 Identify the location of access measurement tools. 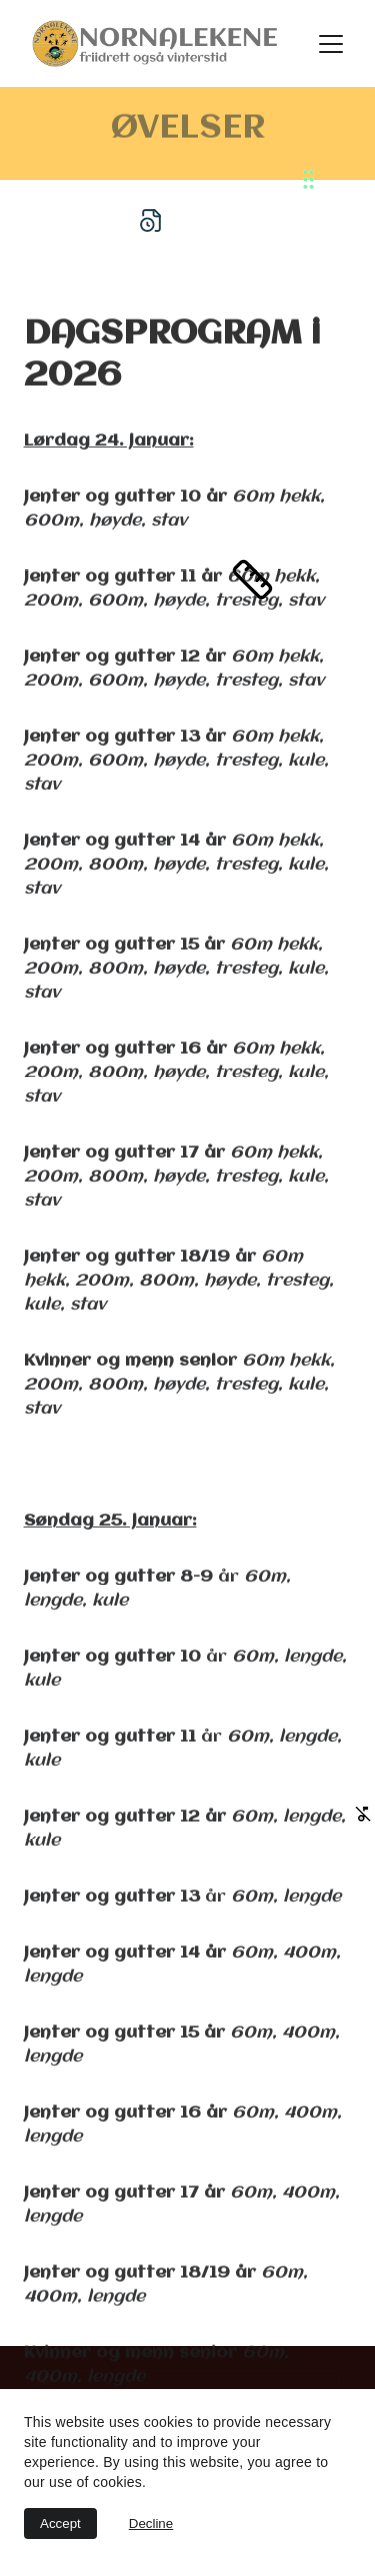
(252, 579).